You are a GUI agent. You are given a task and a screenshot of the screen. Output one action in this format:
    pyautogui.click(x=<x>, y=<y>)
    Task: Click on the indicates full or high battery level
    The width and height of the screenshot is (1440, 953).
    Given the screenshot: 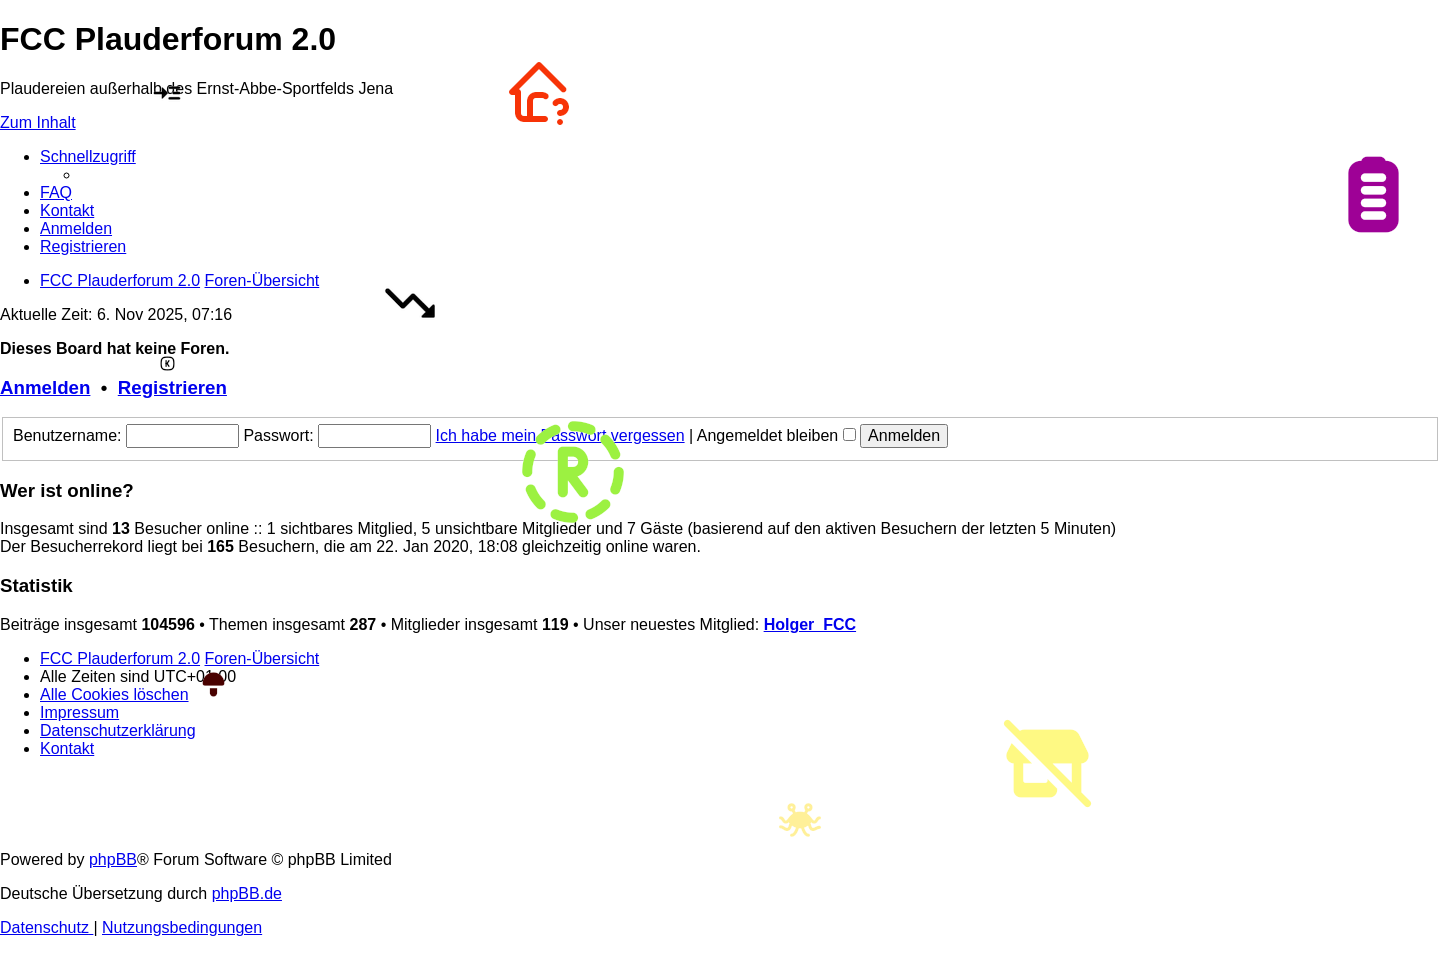 What is the action you would take?
    pyautogui.click(x=1373, y=194)
    